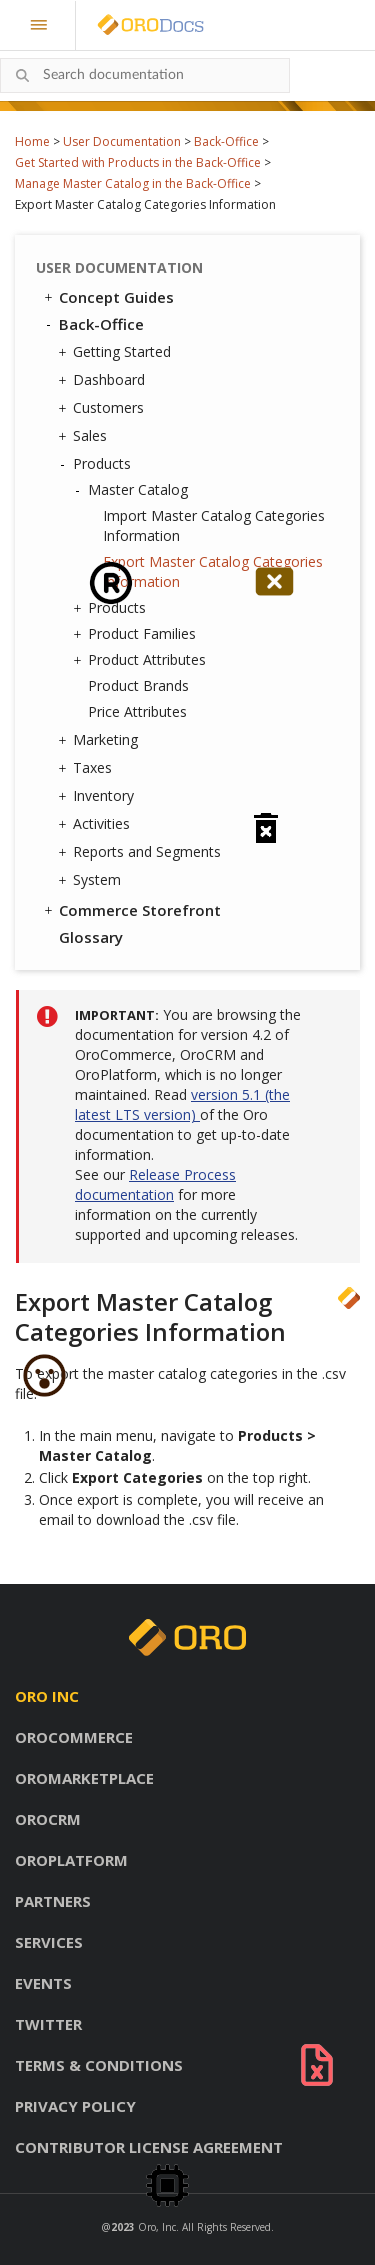 This screenshot has height=2265, width=375. I want to click on permanently delete item, so click(266, 828).